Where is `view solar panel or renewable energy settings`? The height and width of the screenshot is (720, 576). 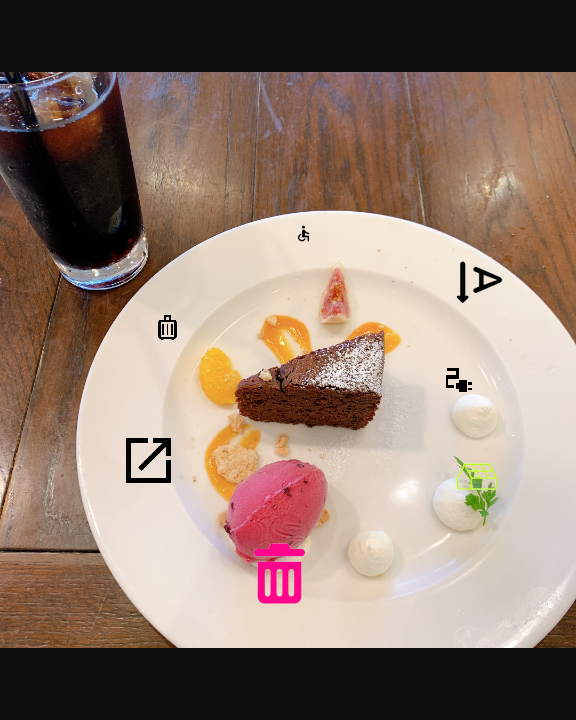
view solar panel or renewable energy settings is located at coordinates (477, 478).